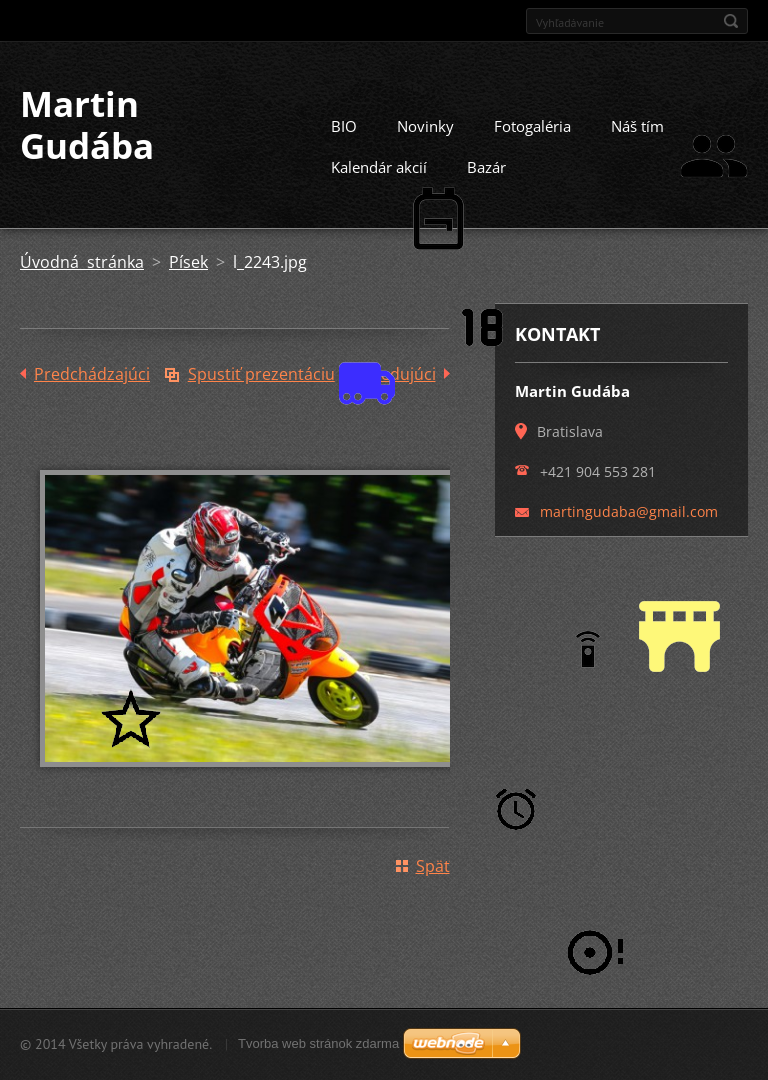 The width and height of the screenshot is (768, 1080). Describe the element at coordinates (438, 218) in the screenshot. I see `access your backpack or inventory` at that location.